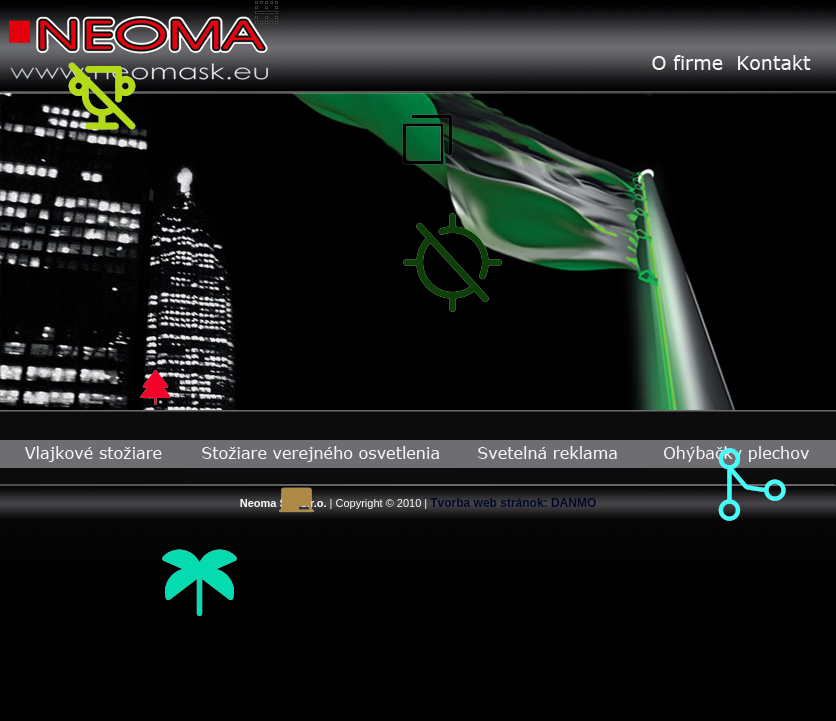  Describe the element at coordinates (427, 139) in the screenshot. I see `copy to clipboard` at that location.